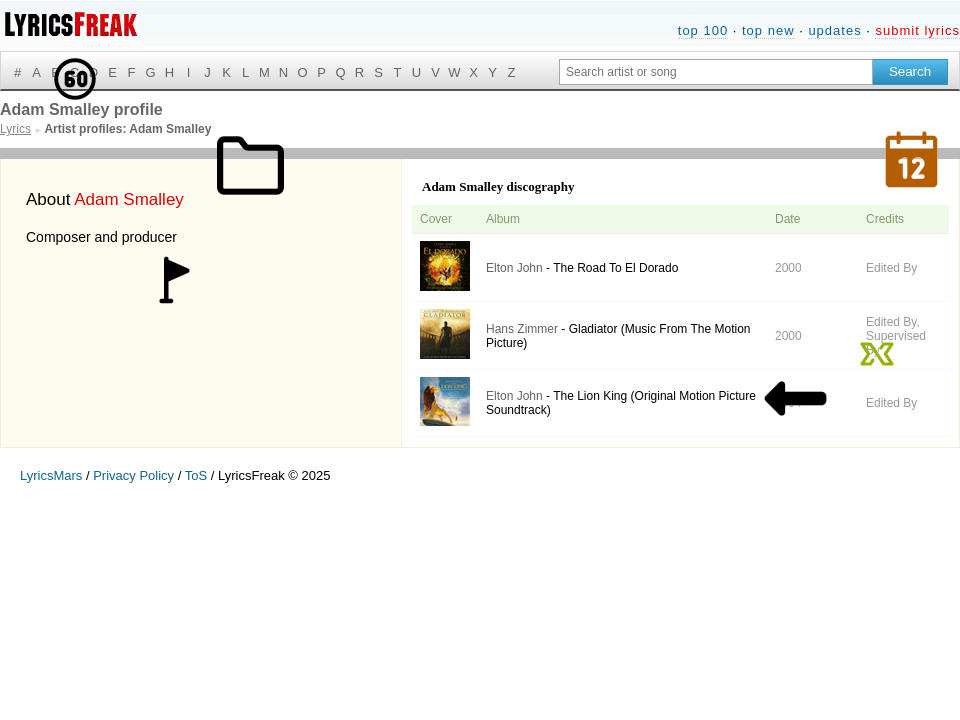 The height and width of the screenshot is (720, 960). What do you see at coordinates (795, 398) in the screenshot?
I see `go back to previous screen` at bounding box center [795, 398].